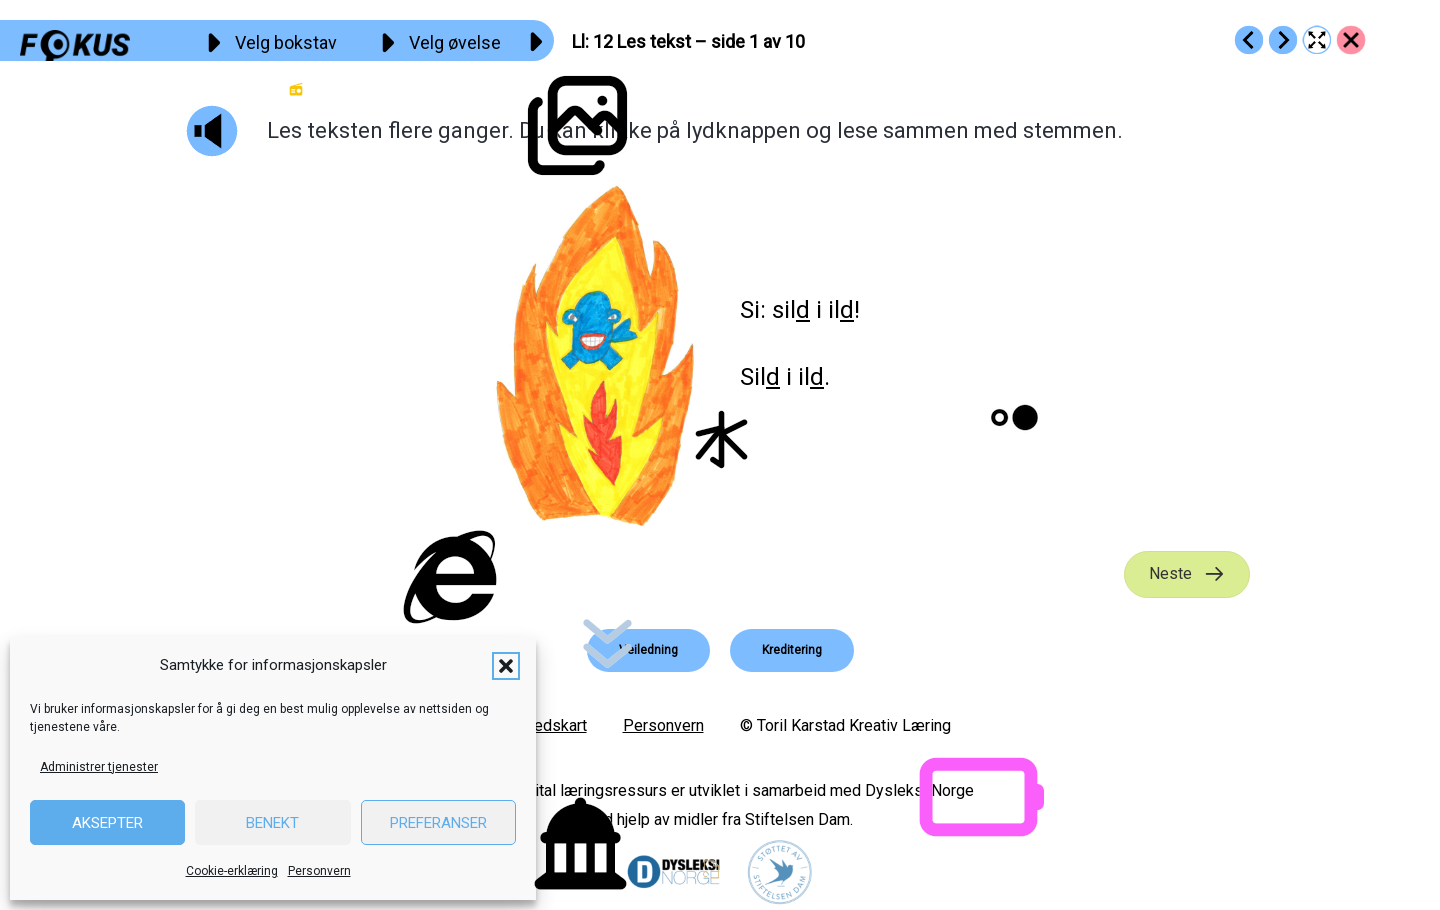  I want to click on access confucianism or chinese philosophy content, so click(721, 439).